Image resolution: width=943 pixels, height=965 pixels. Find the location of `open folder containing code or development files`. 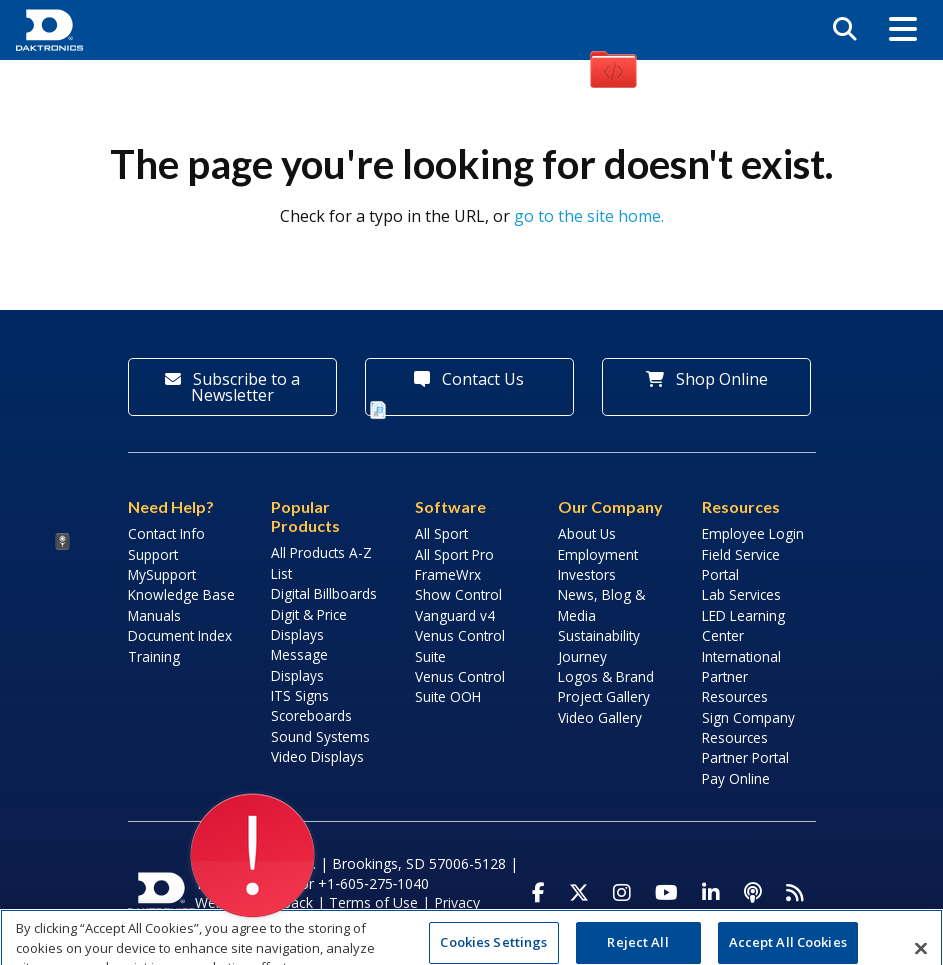

open folder containing code or development files is located at coordinates (613, 69).